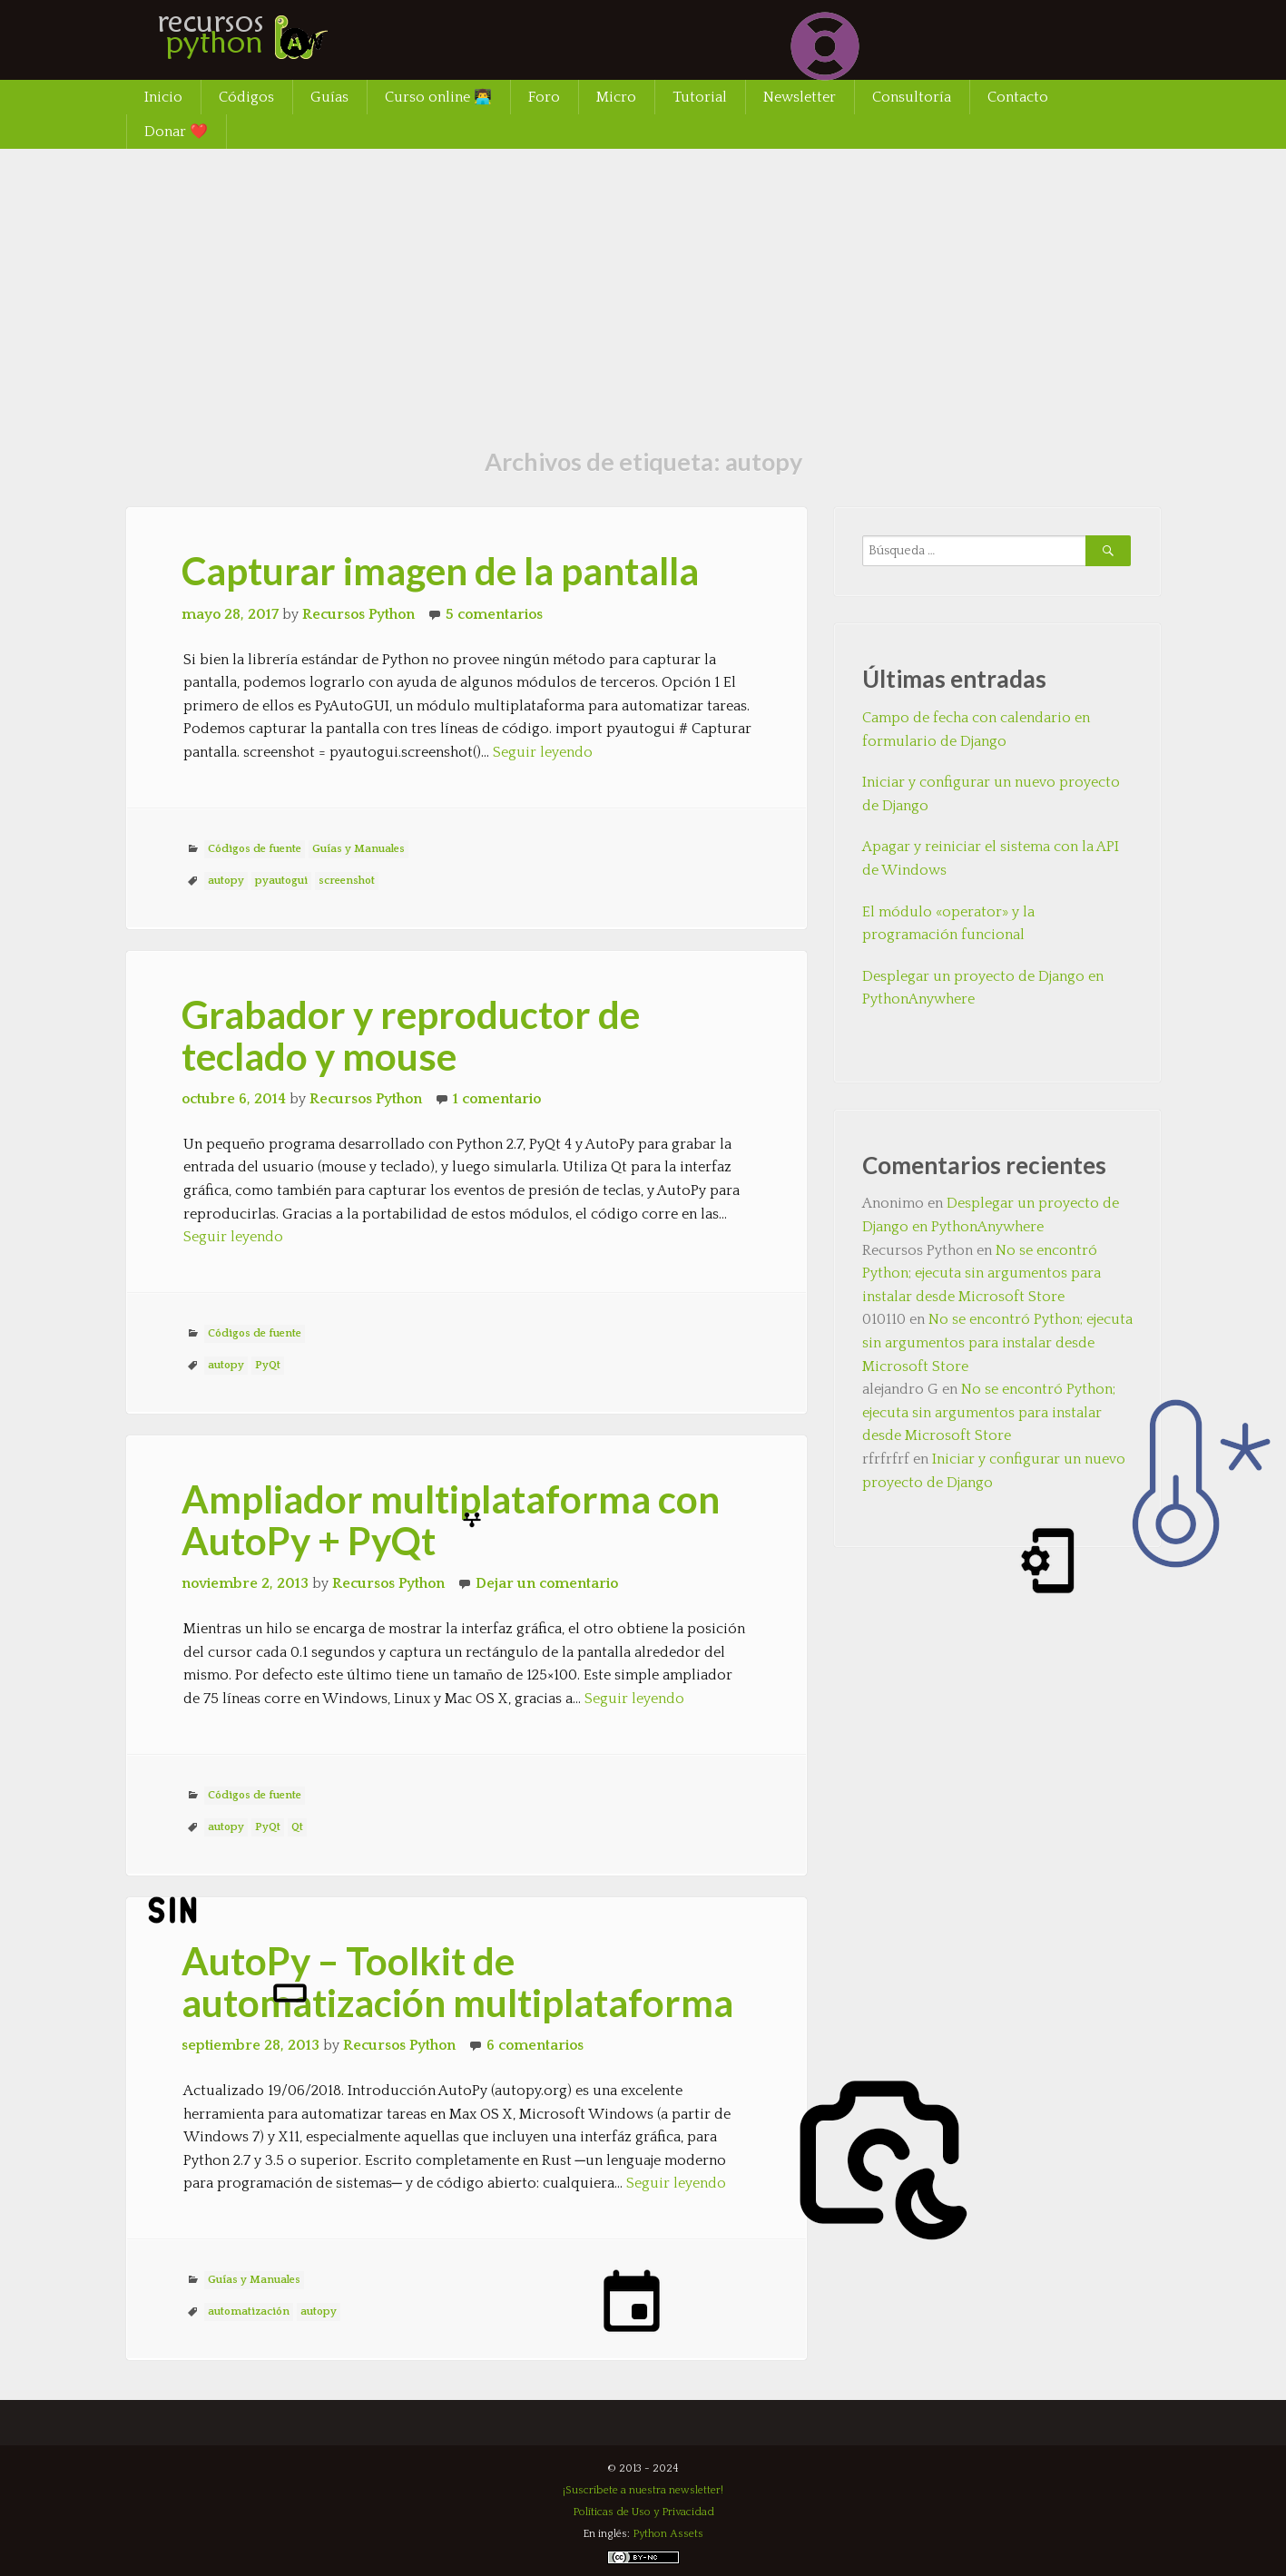  What do you see at coordinates (472, 1520) in the screenshot?
I see `view timeline or chronological history` at bounding box center [472, 1520].